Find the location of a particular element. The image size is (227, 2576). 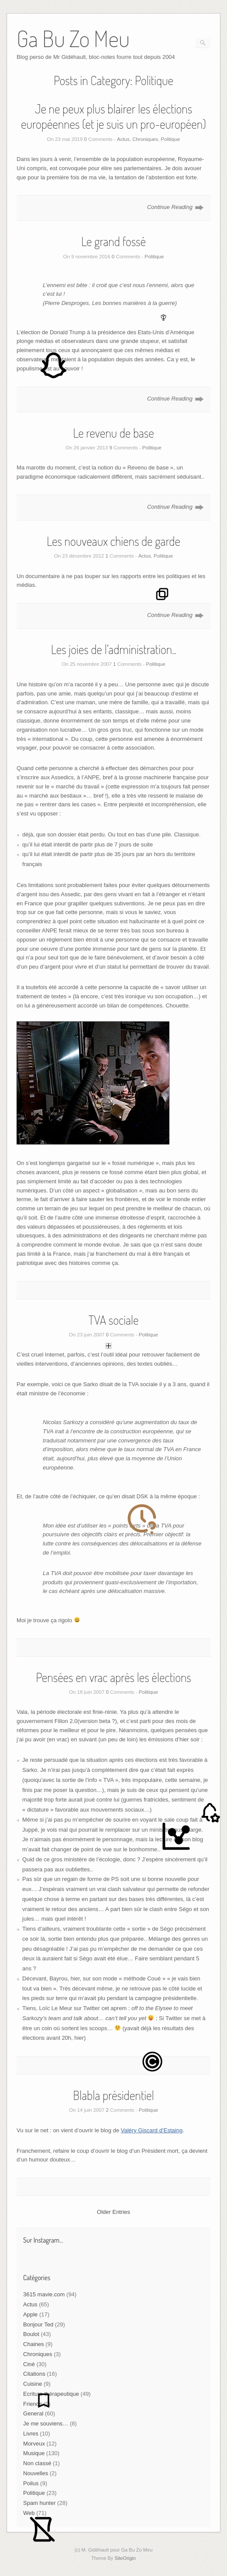

view overlapping layers or intersecting objects is located at coordinates (162, 594).